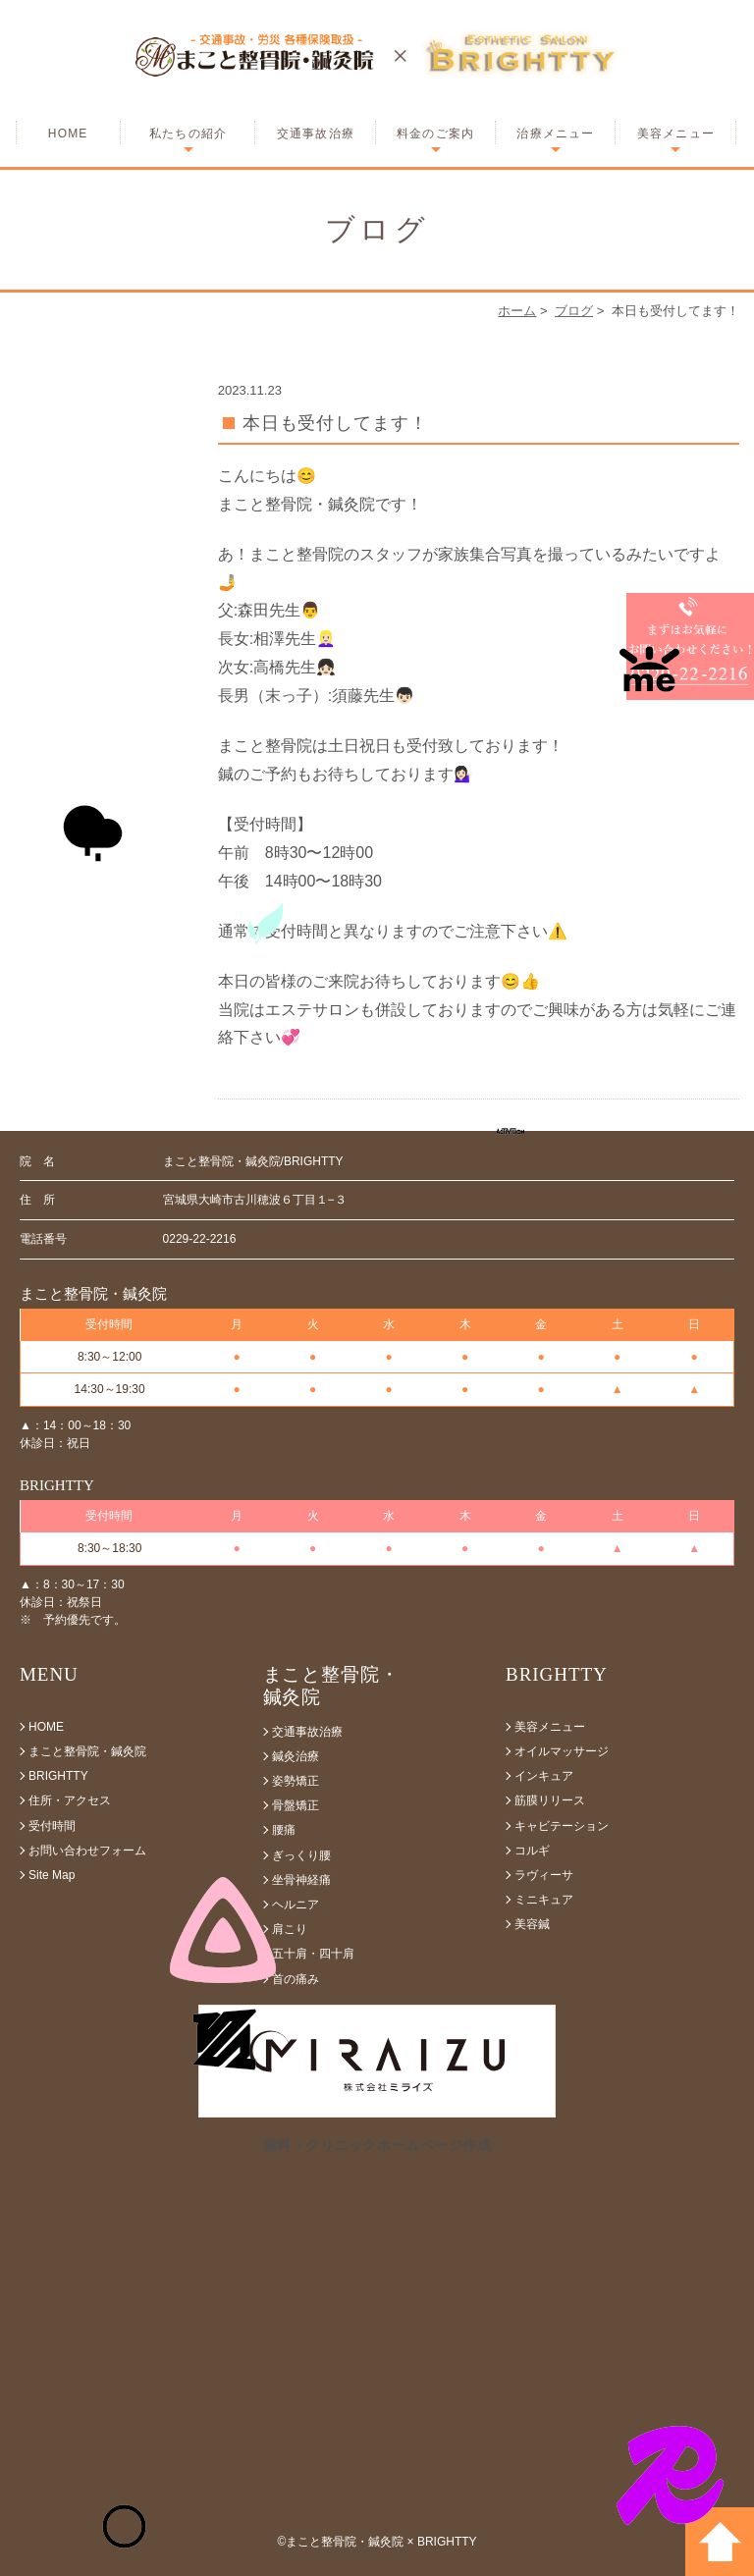 The image size is (754, 2576). I want to click on activision company logo, so click(510, 1131).